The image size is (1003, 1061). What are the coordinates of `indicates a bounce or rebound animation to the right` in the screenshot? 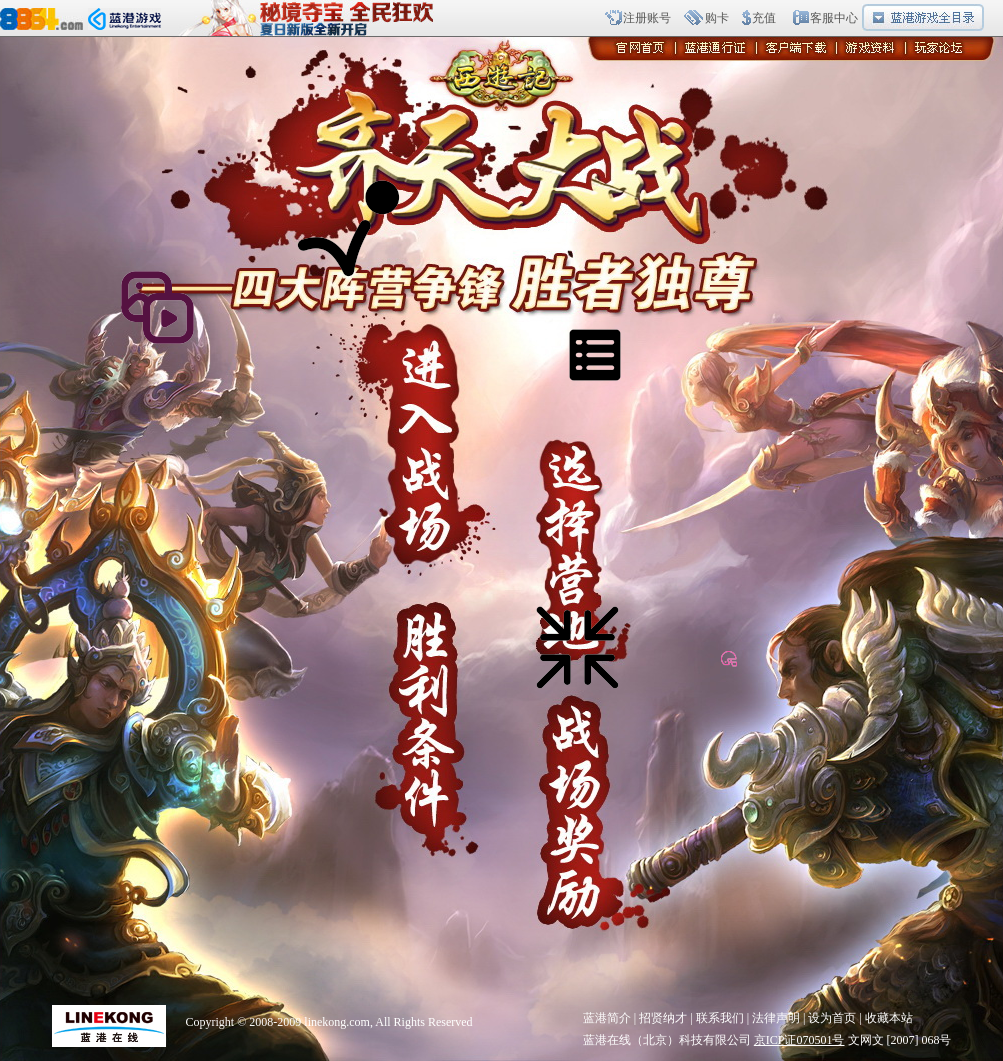 It's located at (348, 225).